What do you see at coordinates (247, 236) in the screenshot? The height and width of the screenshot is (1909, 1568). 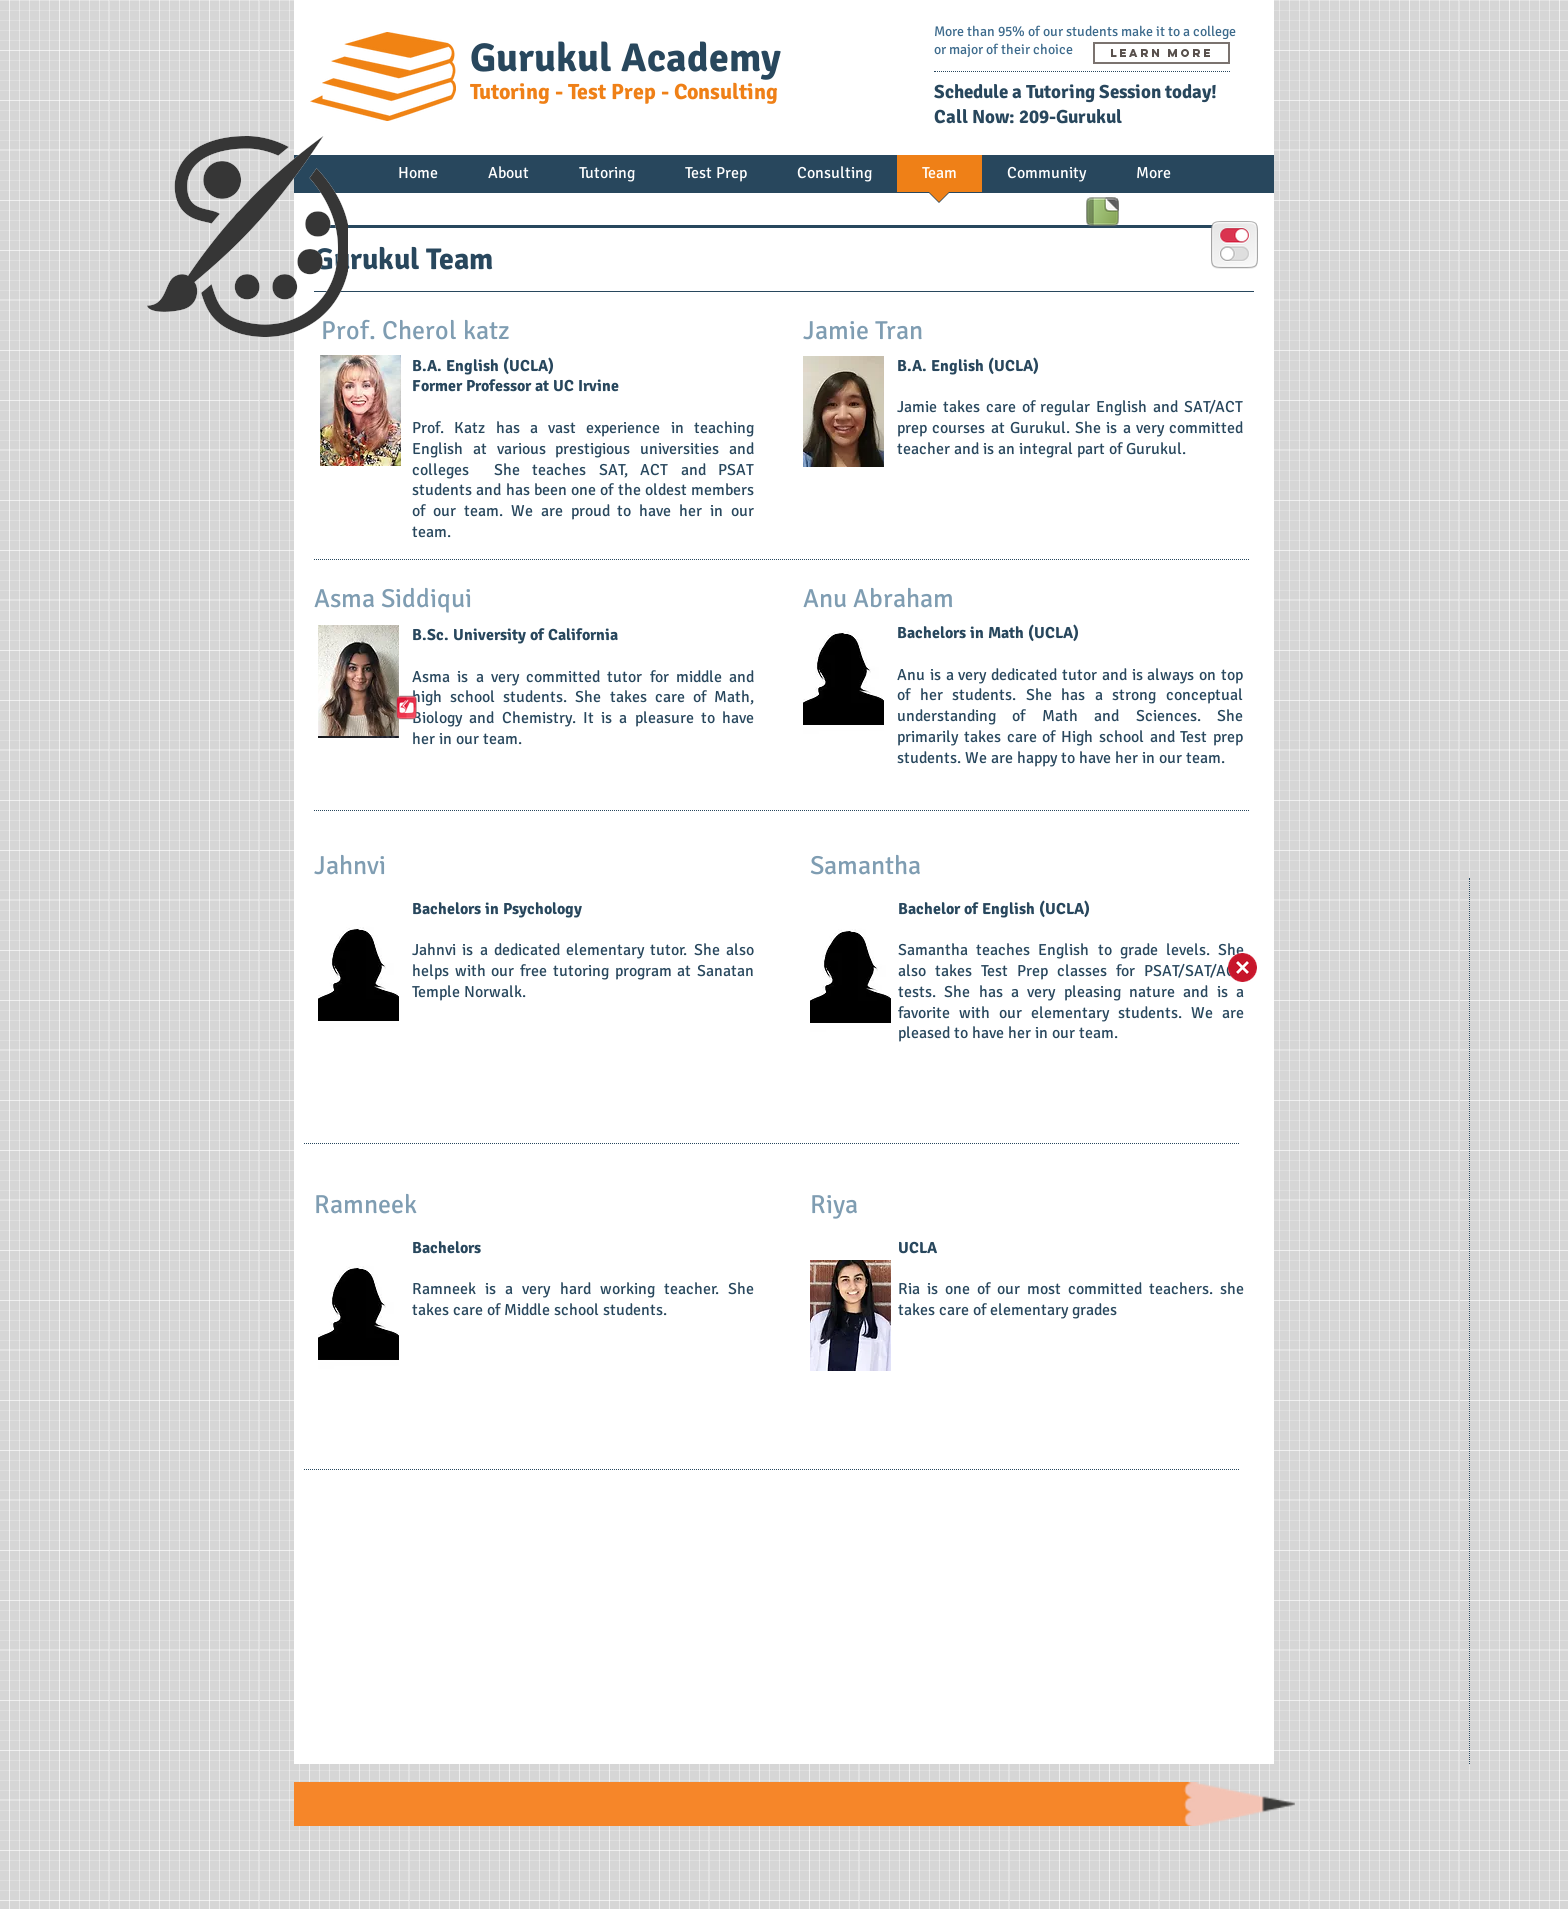 I see `open graphics or drawing applications` at bounding box center [247, 236].